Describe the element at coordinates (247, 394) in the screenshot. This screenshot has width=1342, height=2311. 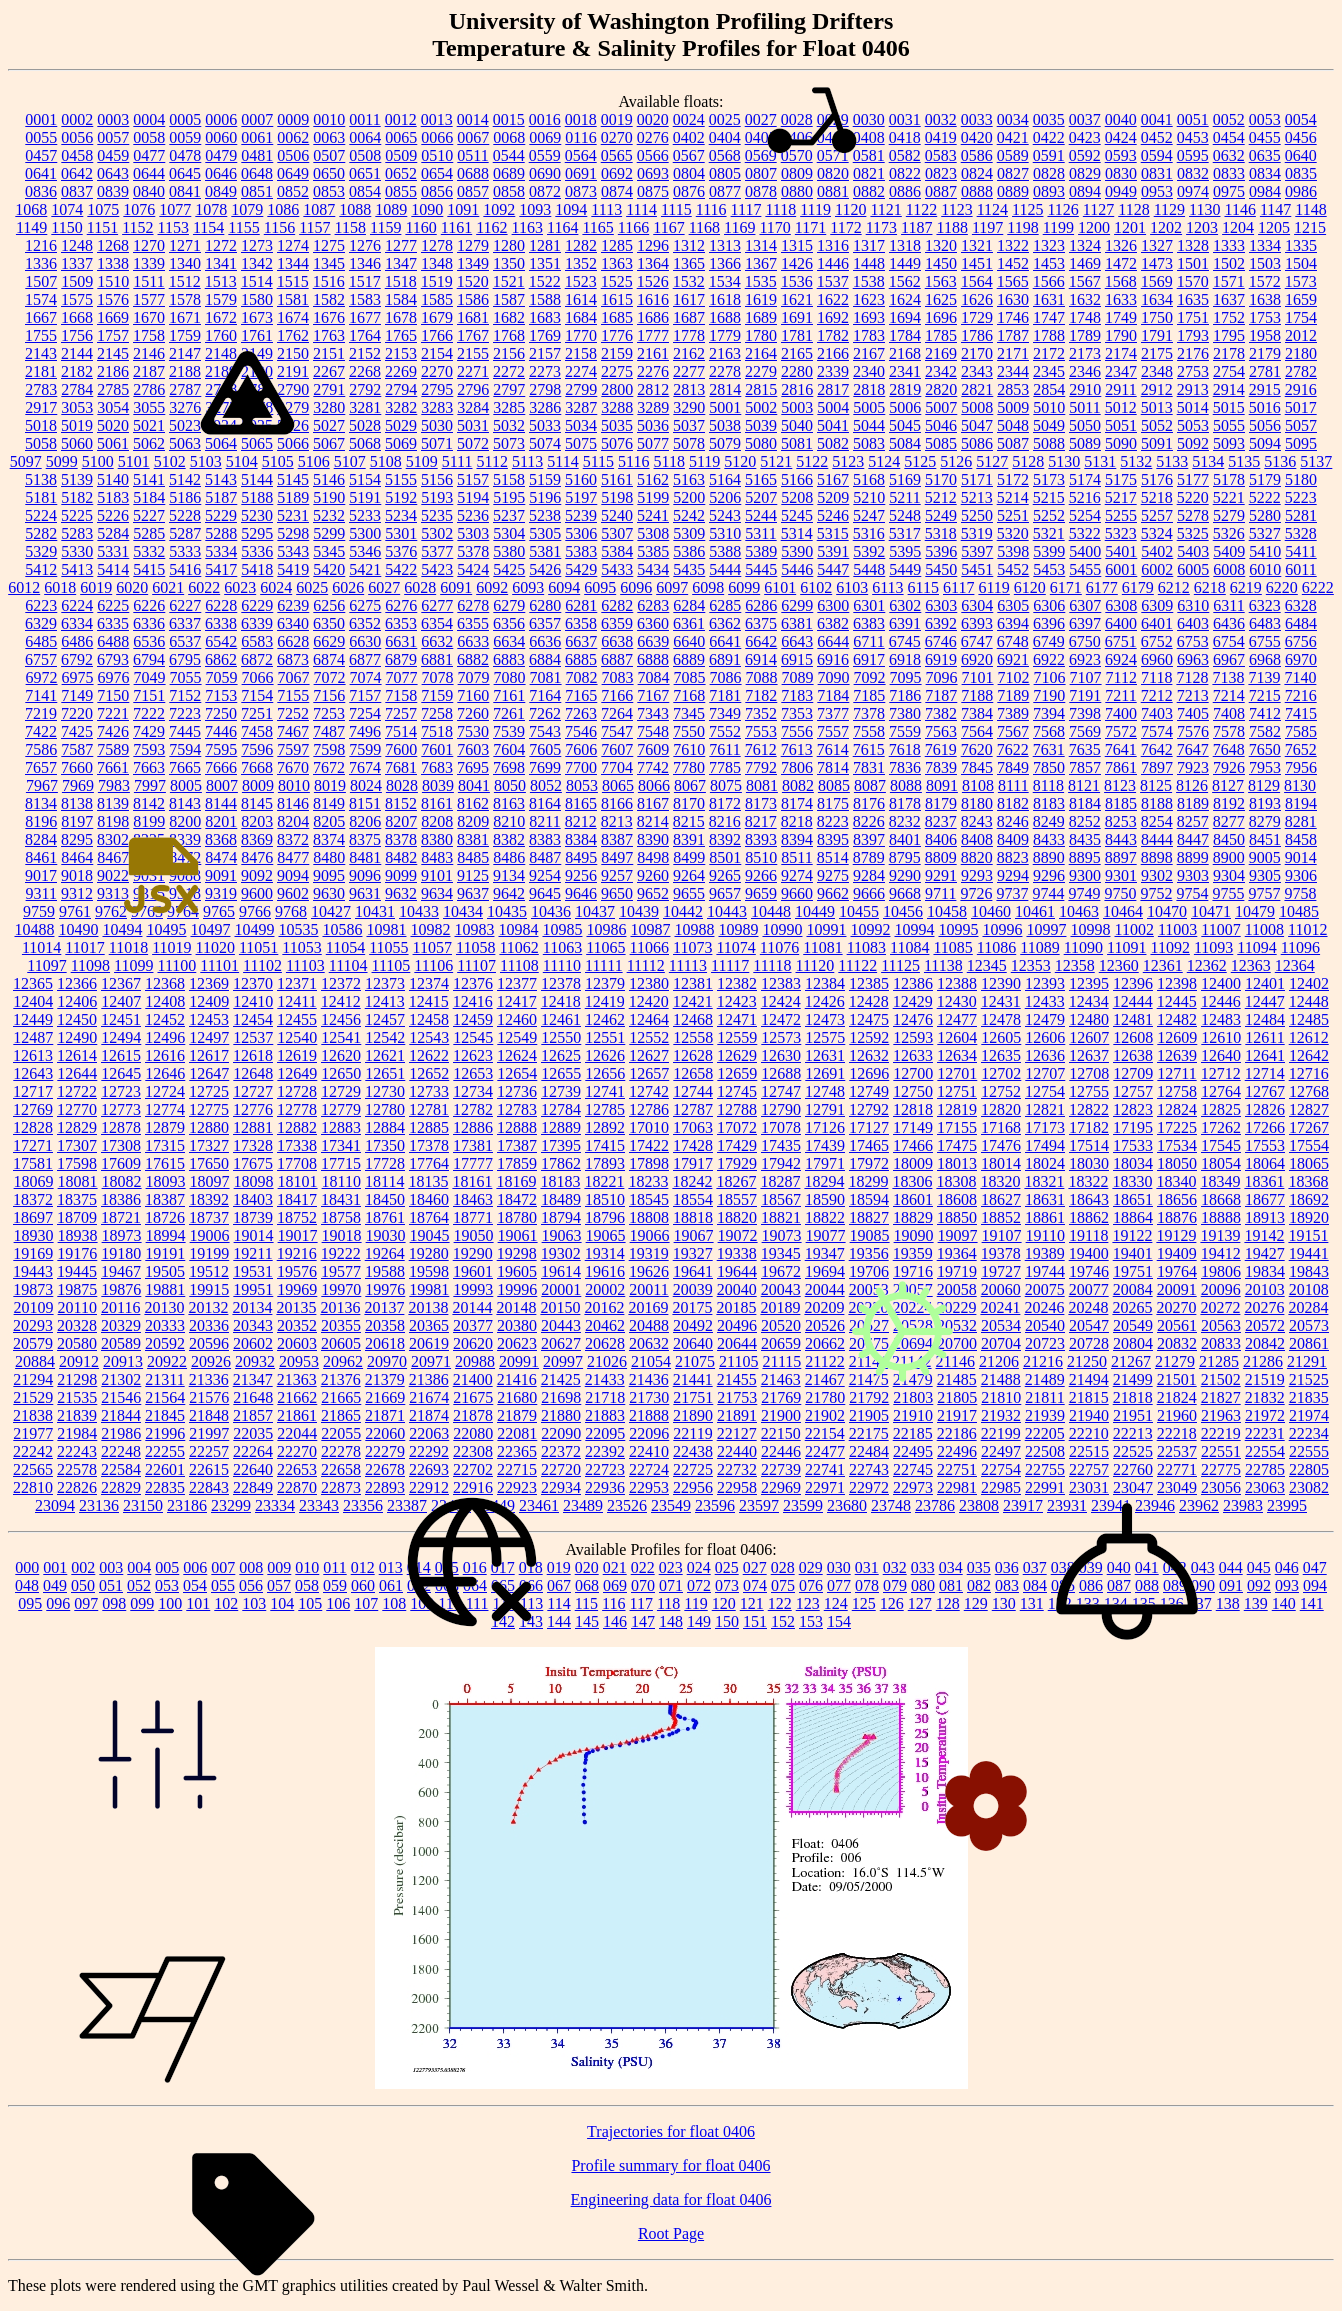
I see `indicates a recycling or reuse process` at that location.